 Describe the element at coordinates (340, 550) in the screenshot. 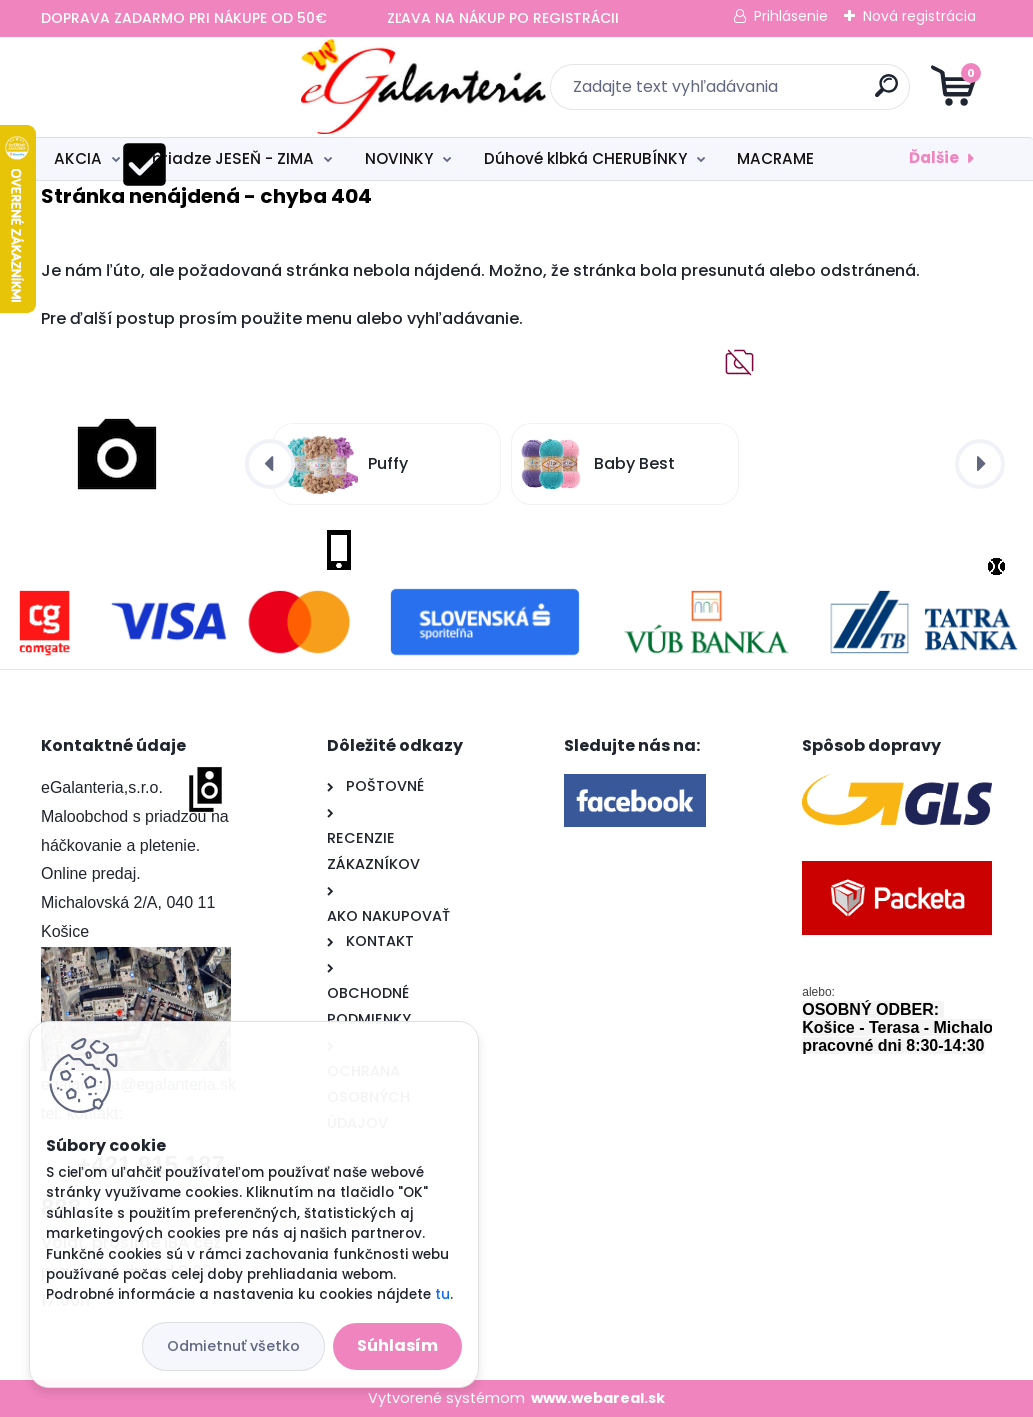

I see `indicates mobile device or smartphone` at that location.